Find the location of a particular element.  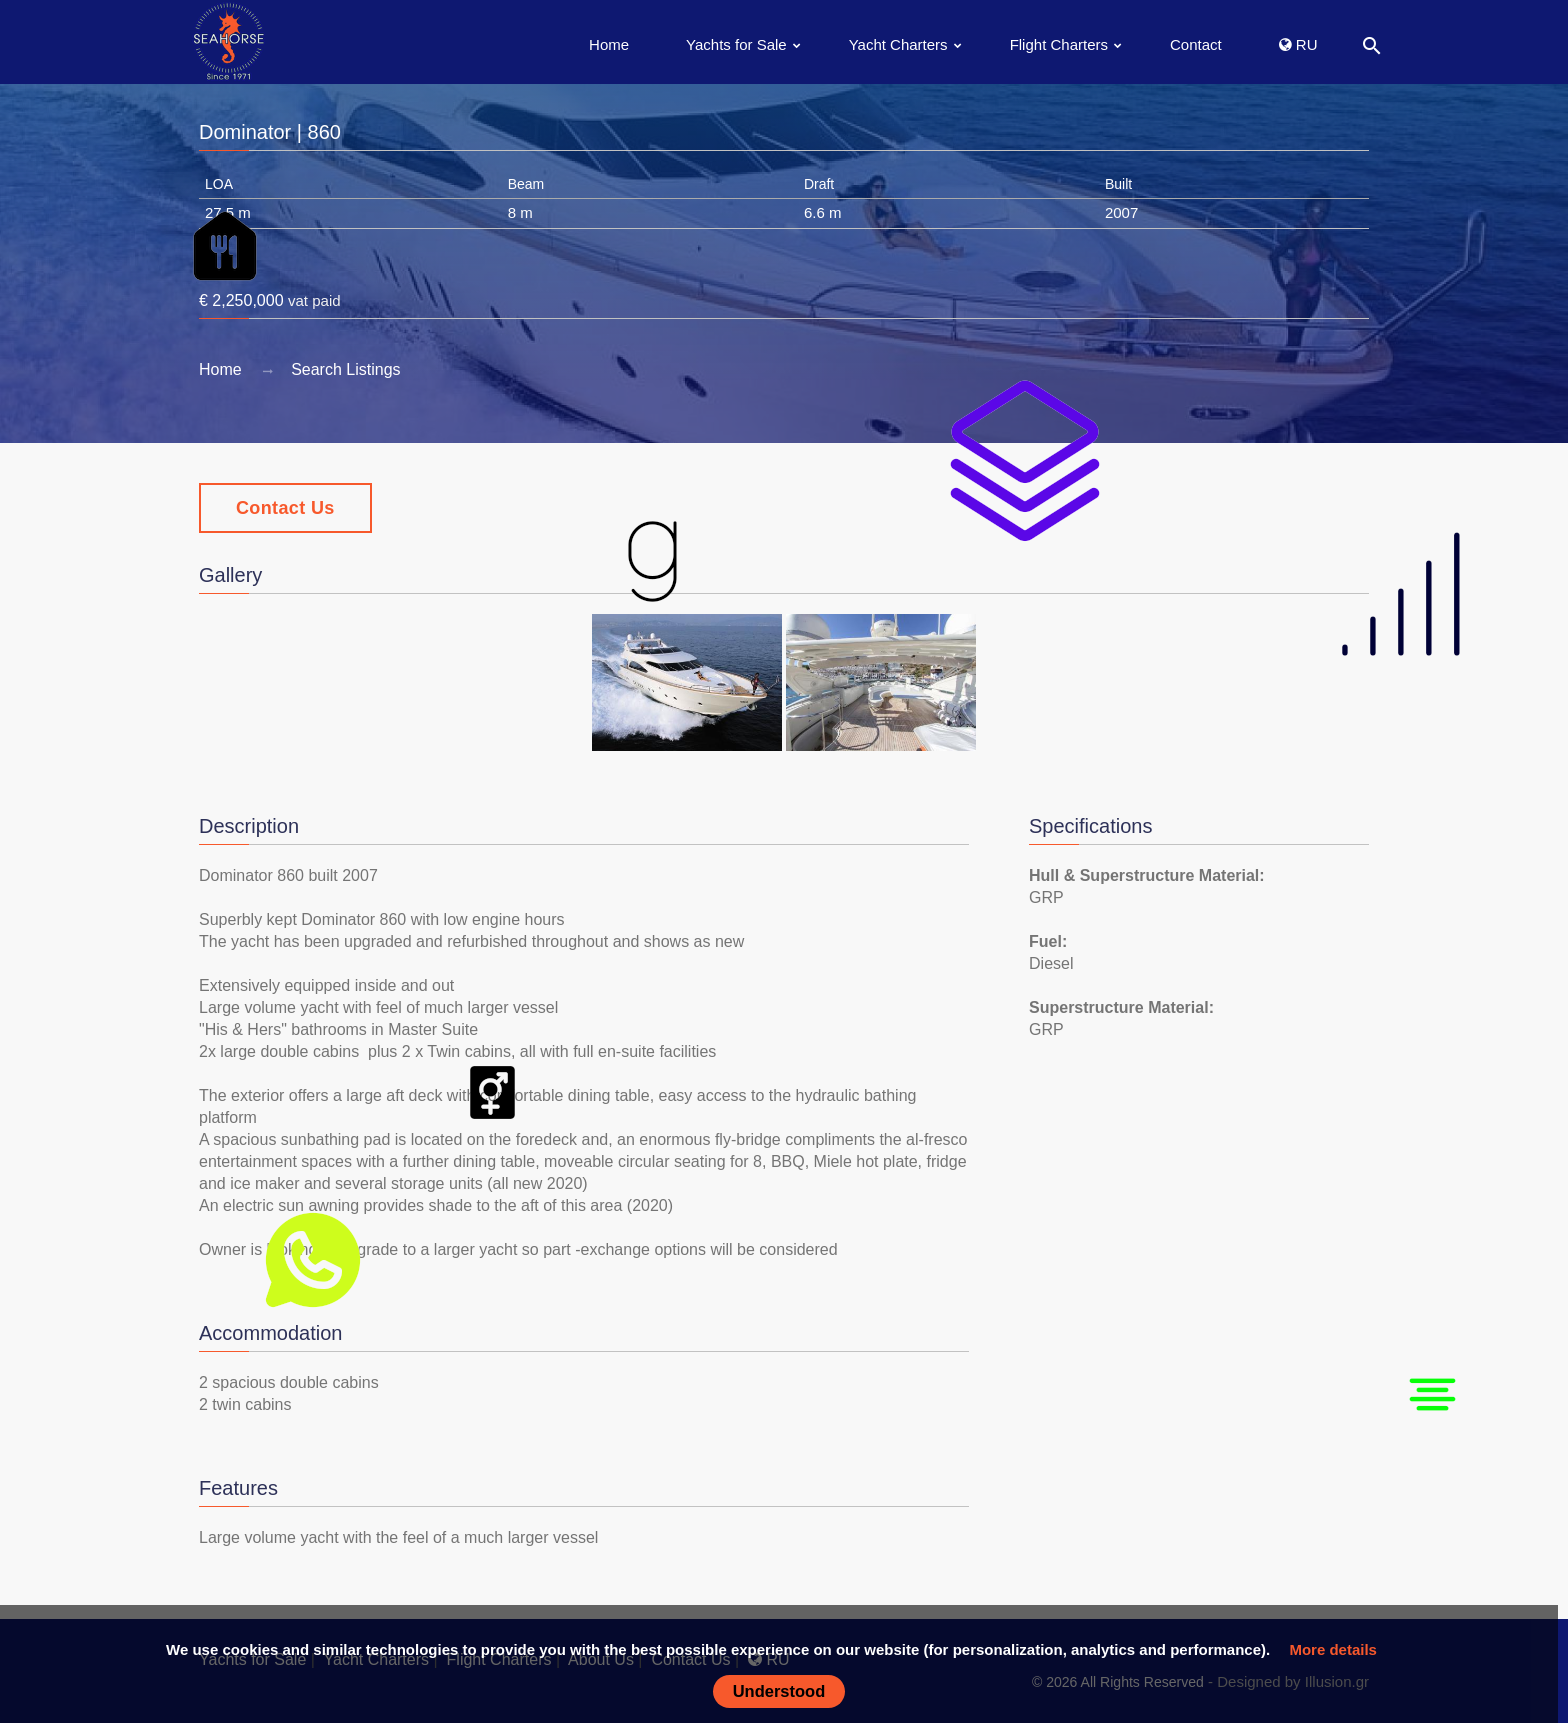

indicates intersex gender identity option is located at coordinates (492, 1092).